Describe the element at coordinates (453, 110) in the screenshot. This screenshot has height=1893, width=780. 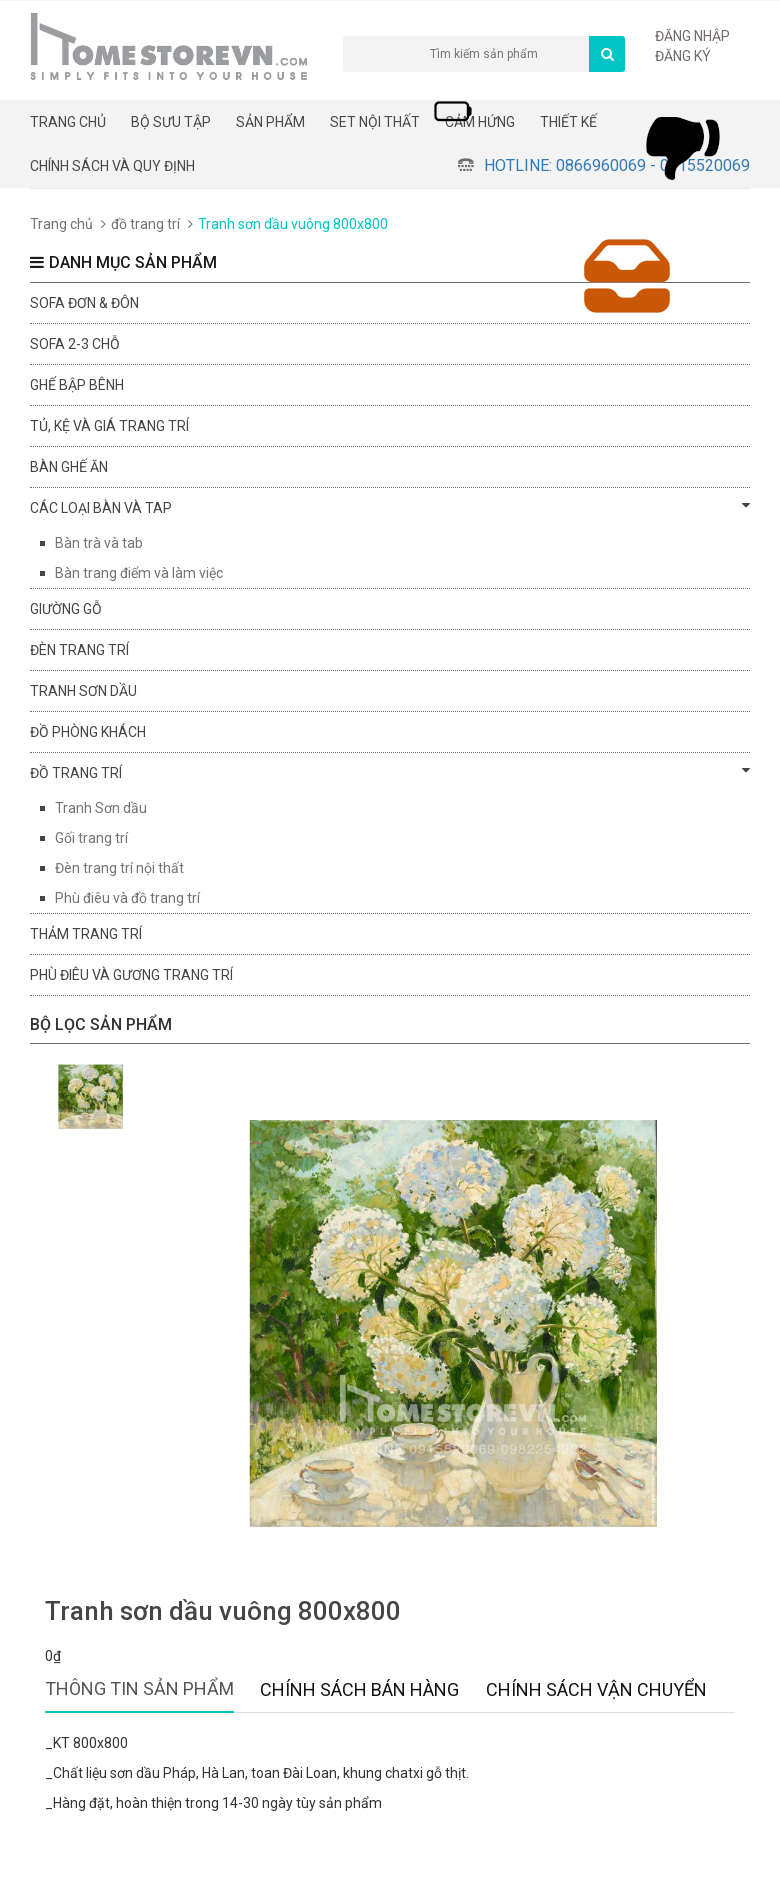
I see `indicates empty battery status` at that location.